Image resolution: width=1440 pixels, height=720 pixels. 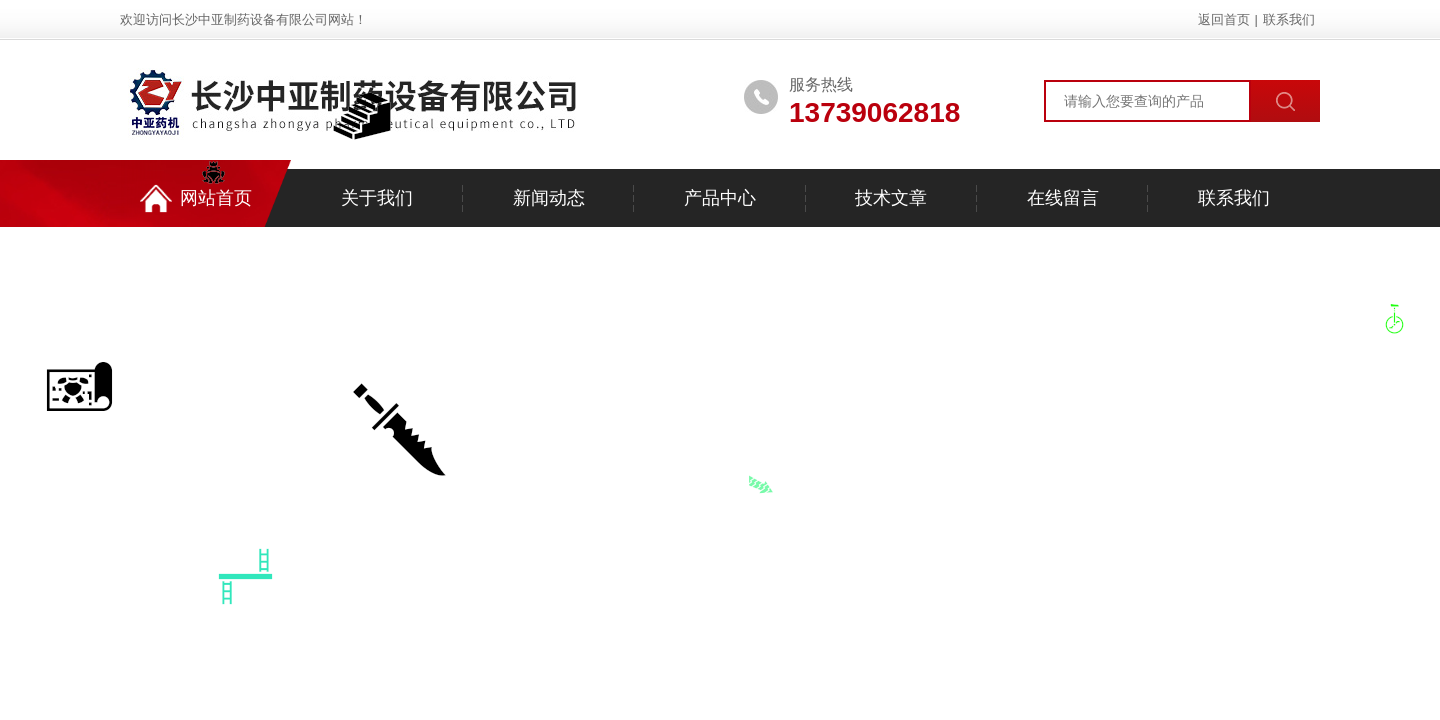 What do you see at coordinates (1394, 318) in the screenshot?
I see `select unicycle or single-wheel vehicle option` at bounding box center [1394, 318].